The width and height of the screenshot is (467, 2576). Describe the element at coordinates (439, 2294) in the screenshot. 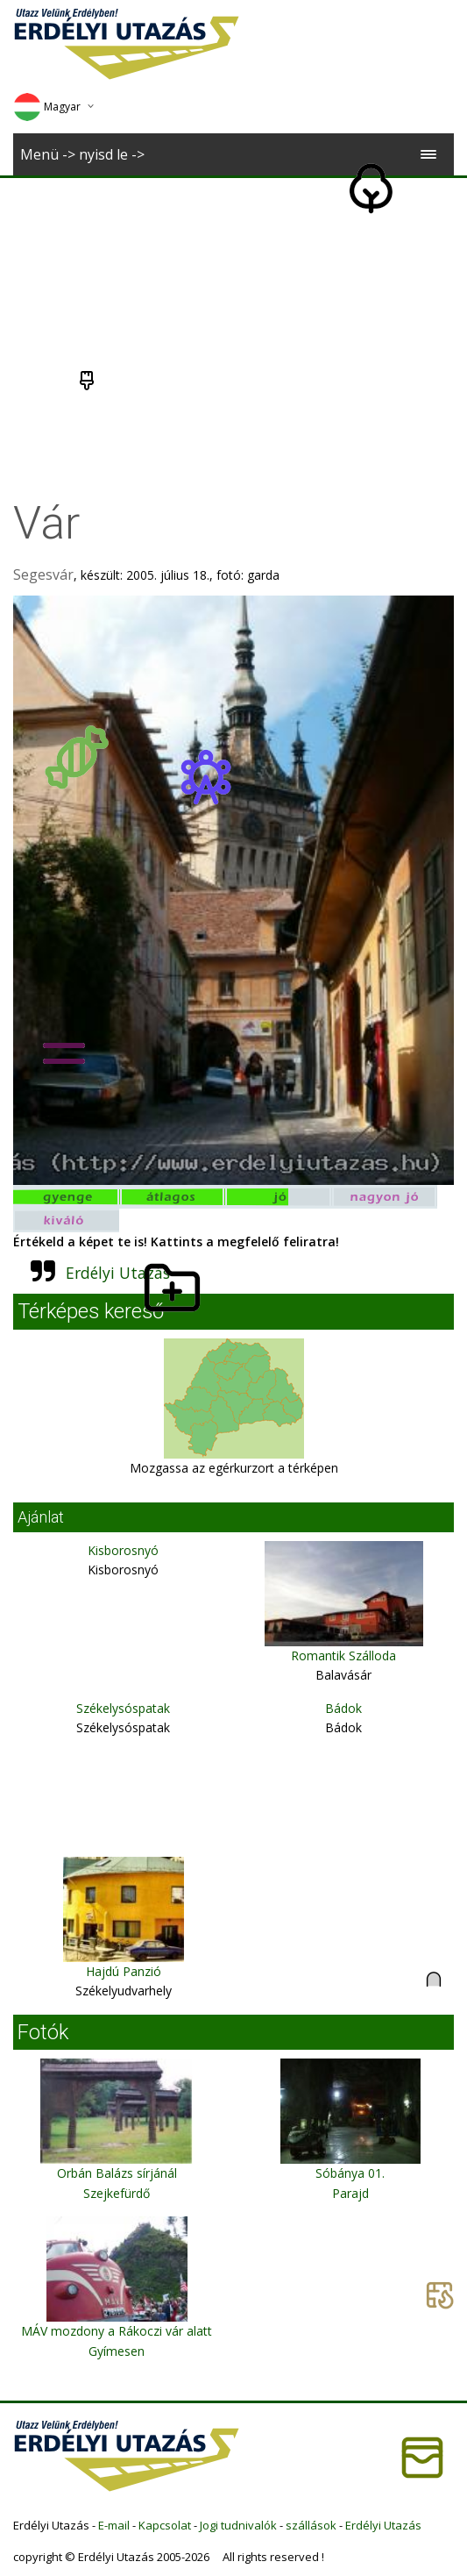

I see `firewall security settings` at that location.